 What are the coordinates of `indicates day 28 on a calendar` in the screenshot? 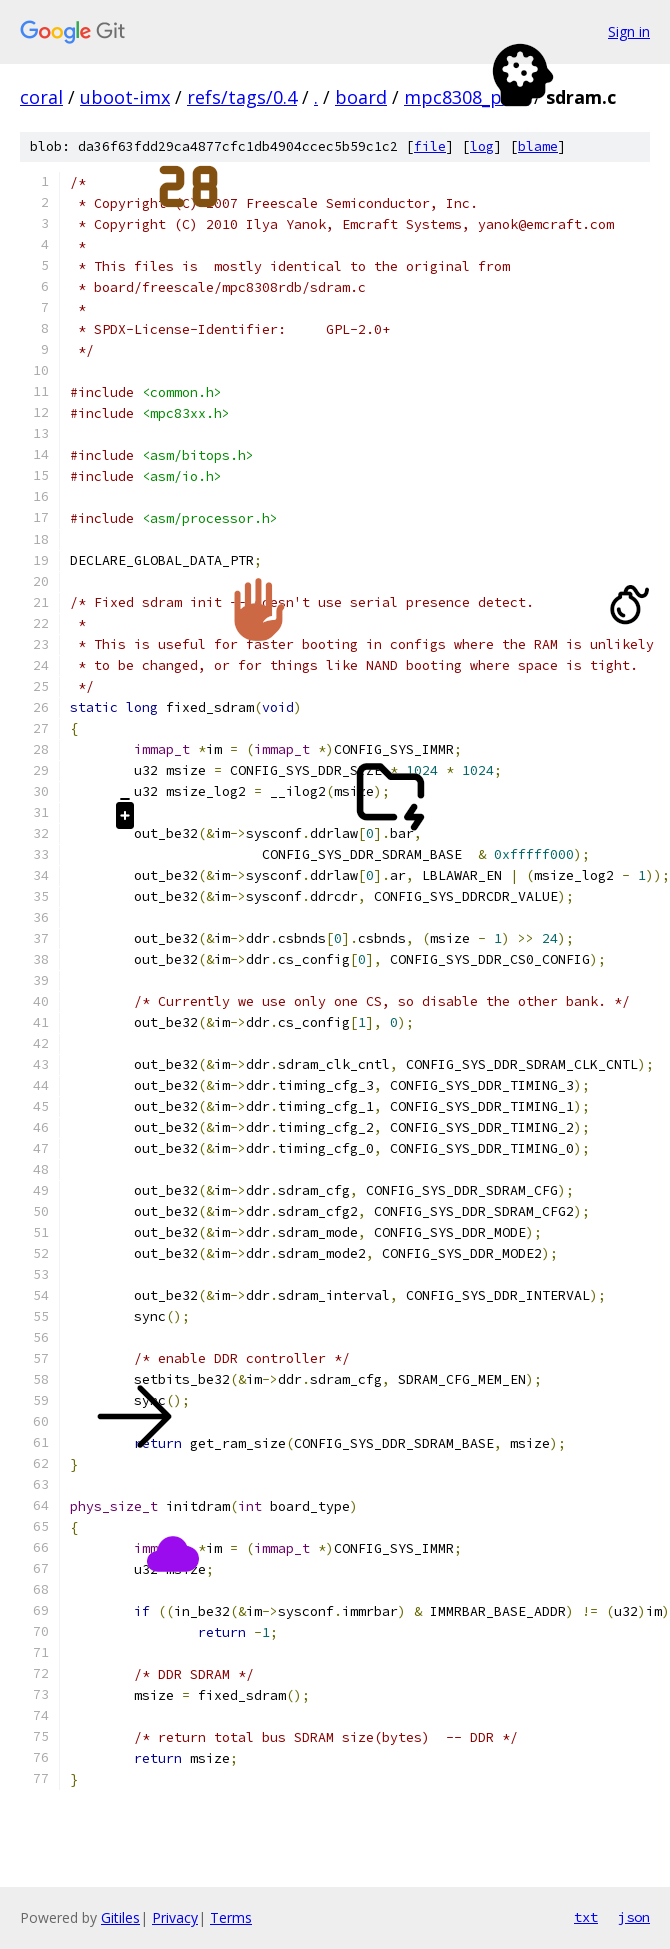 It's located at (188, 186).